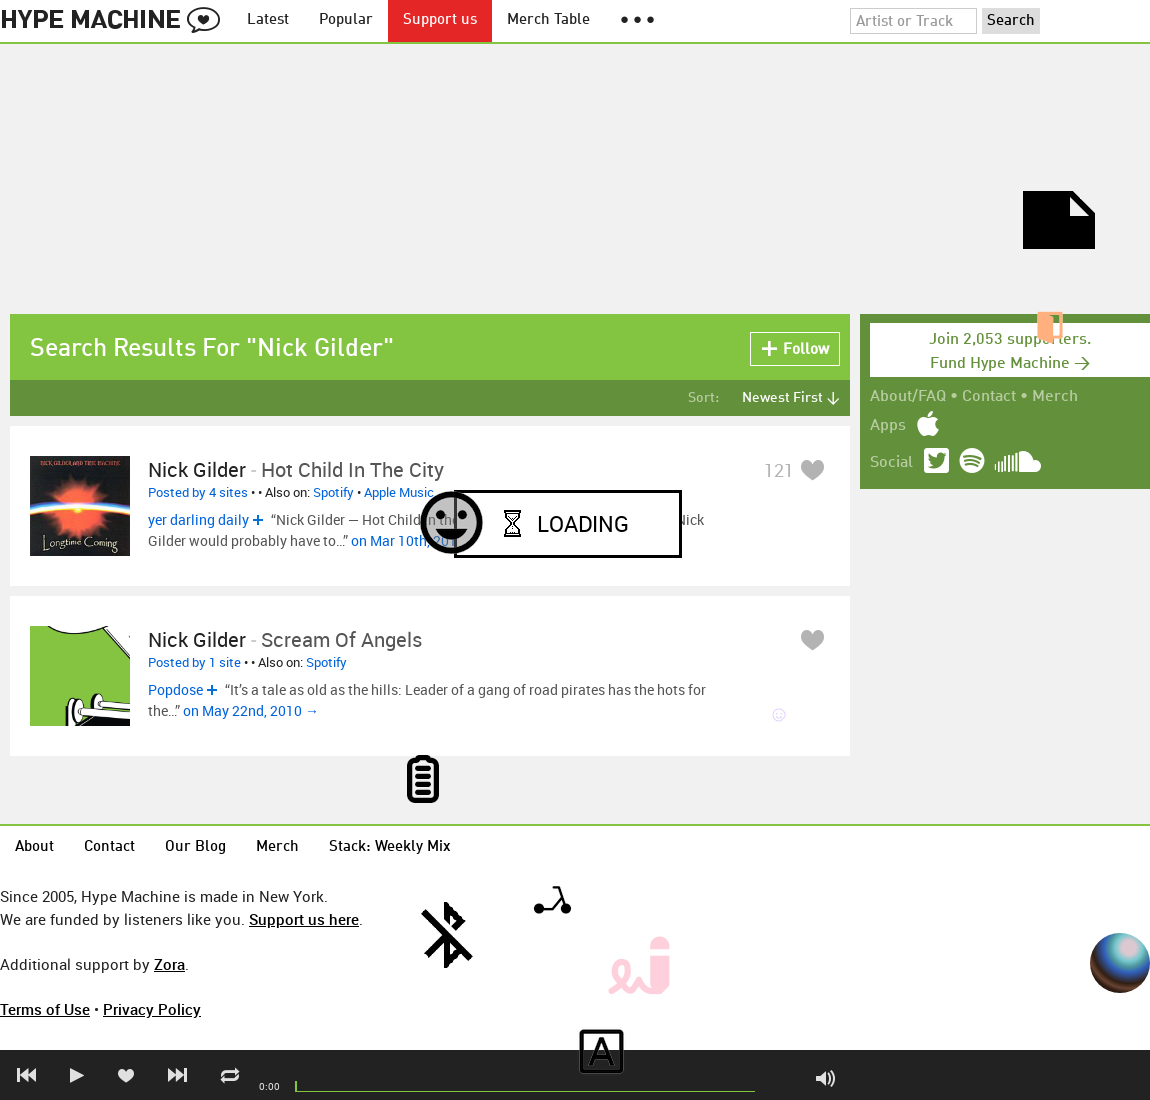  I want to click on add a sticker to your message, so click(779, 715).